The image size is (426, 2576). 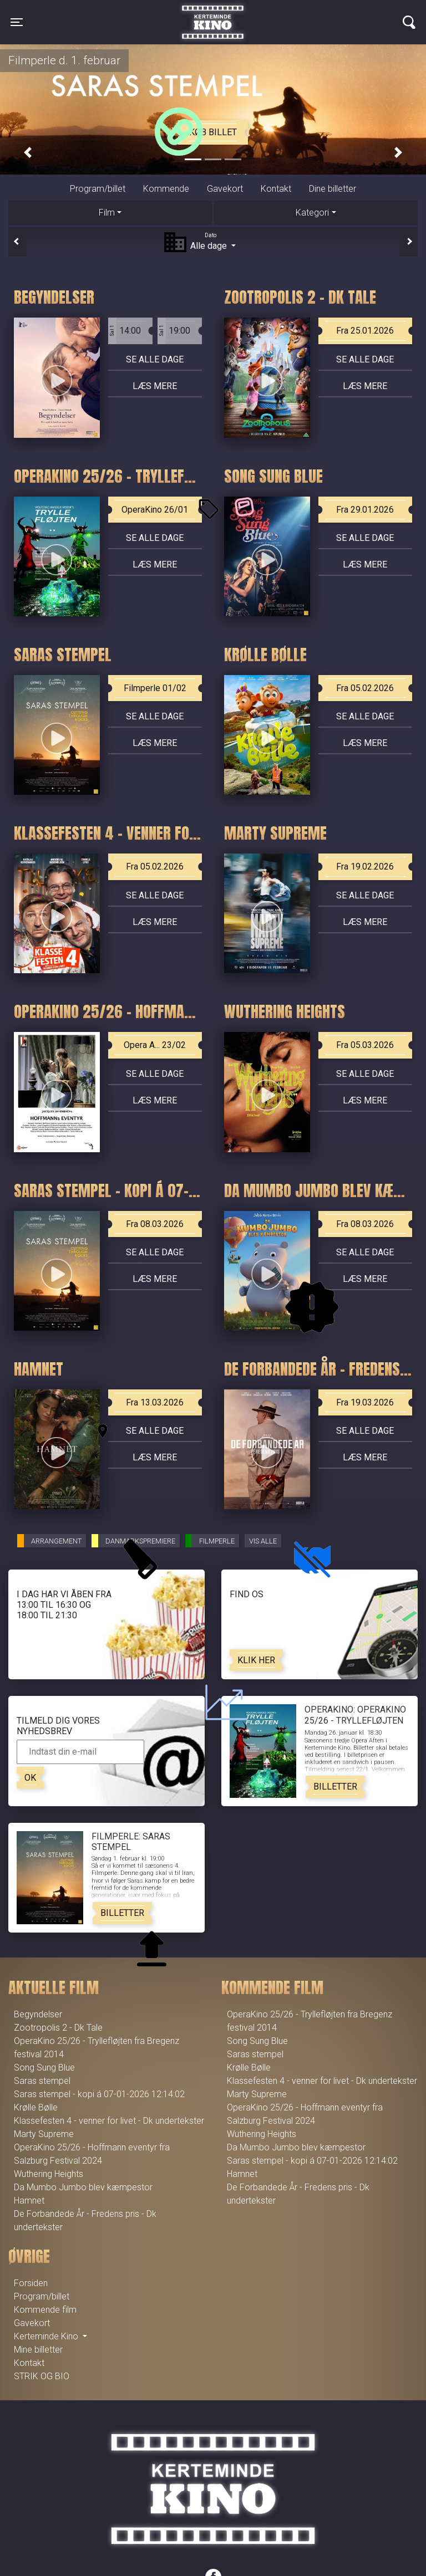 I want to click on headless ui library logo, so click(x=244, y=507).